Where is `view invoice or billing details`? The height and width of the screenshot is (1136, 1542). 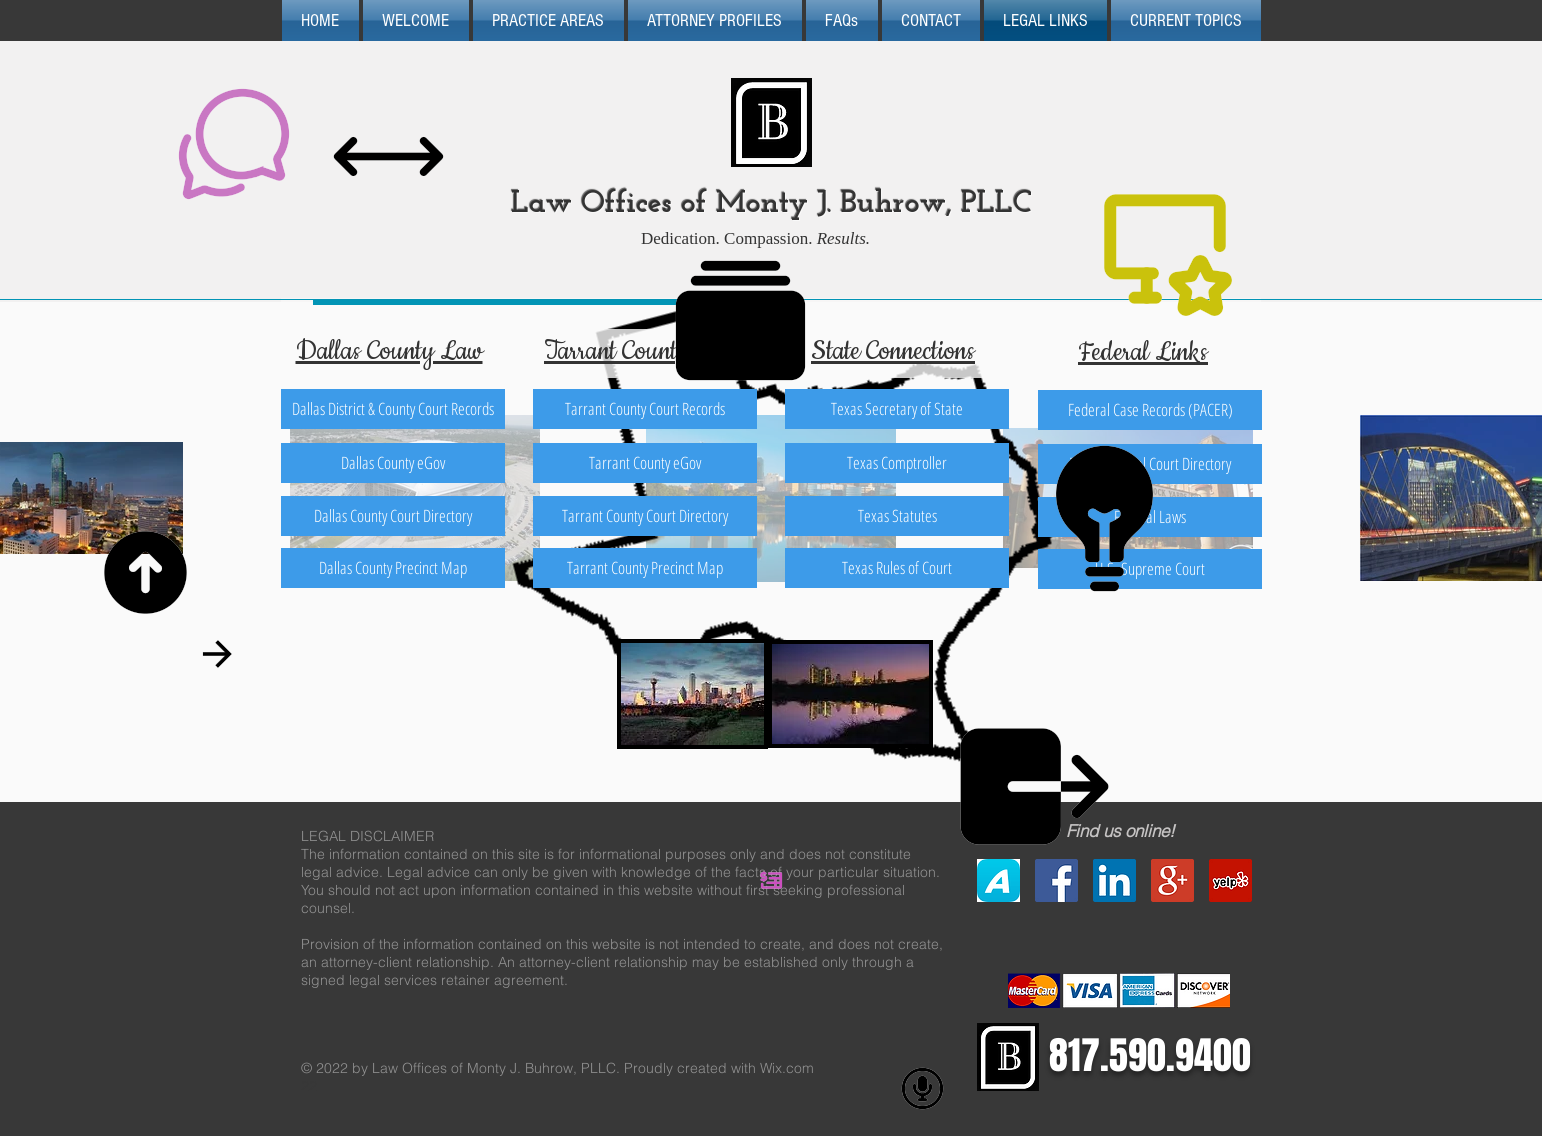 view invoice or billing details is located at coordinates (771, 880).